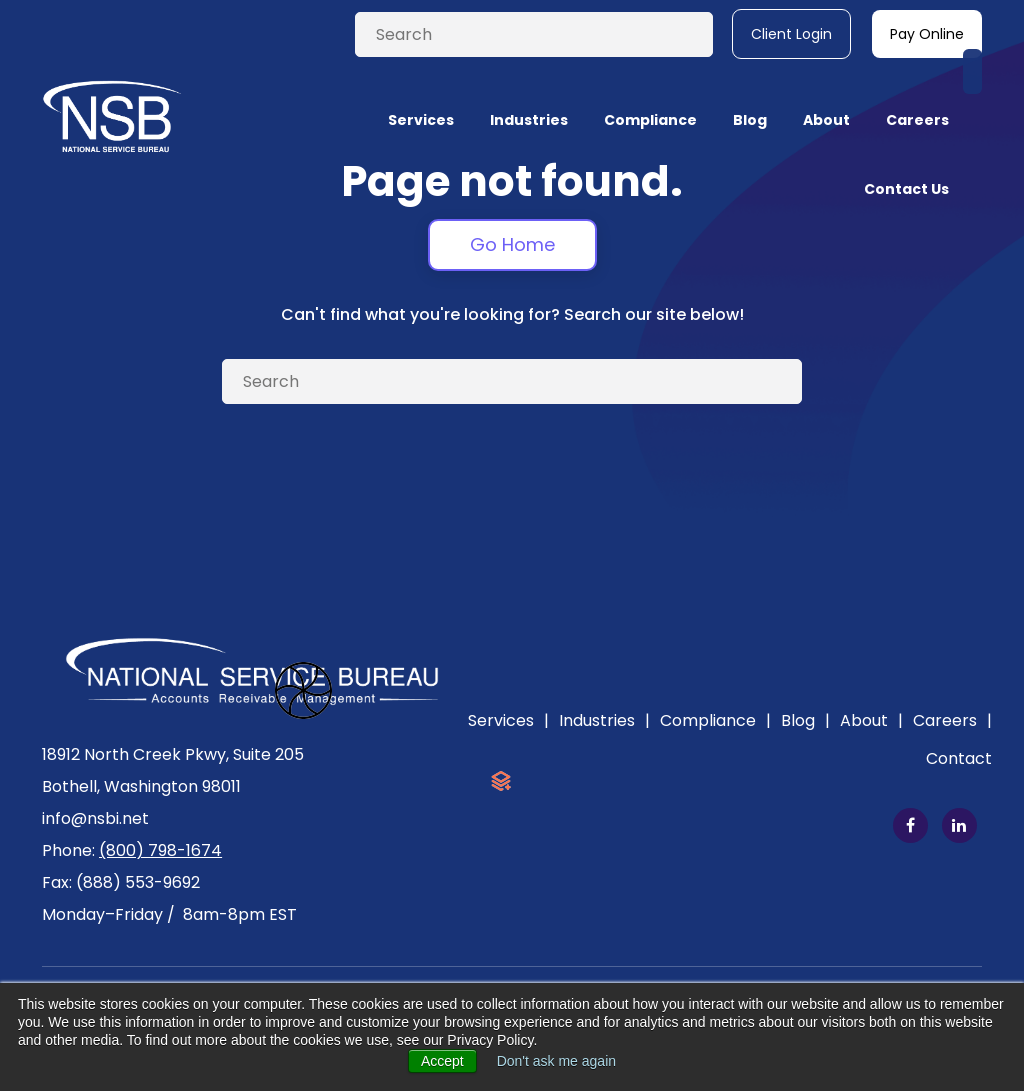 The height and width of the screenshot is (1091, 1024). Describe the element at coordinates (501, 781) in the screenshot. I see `add a new layer to the stack` at that location.